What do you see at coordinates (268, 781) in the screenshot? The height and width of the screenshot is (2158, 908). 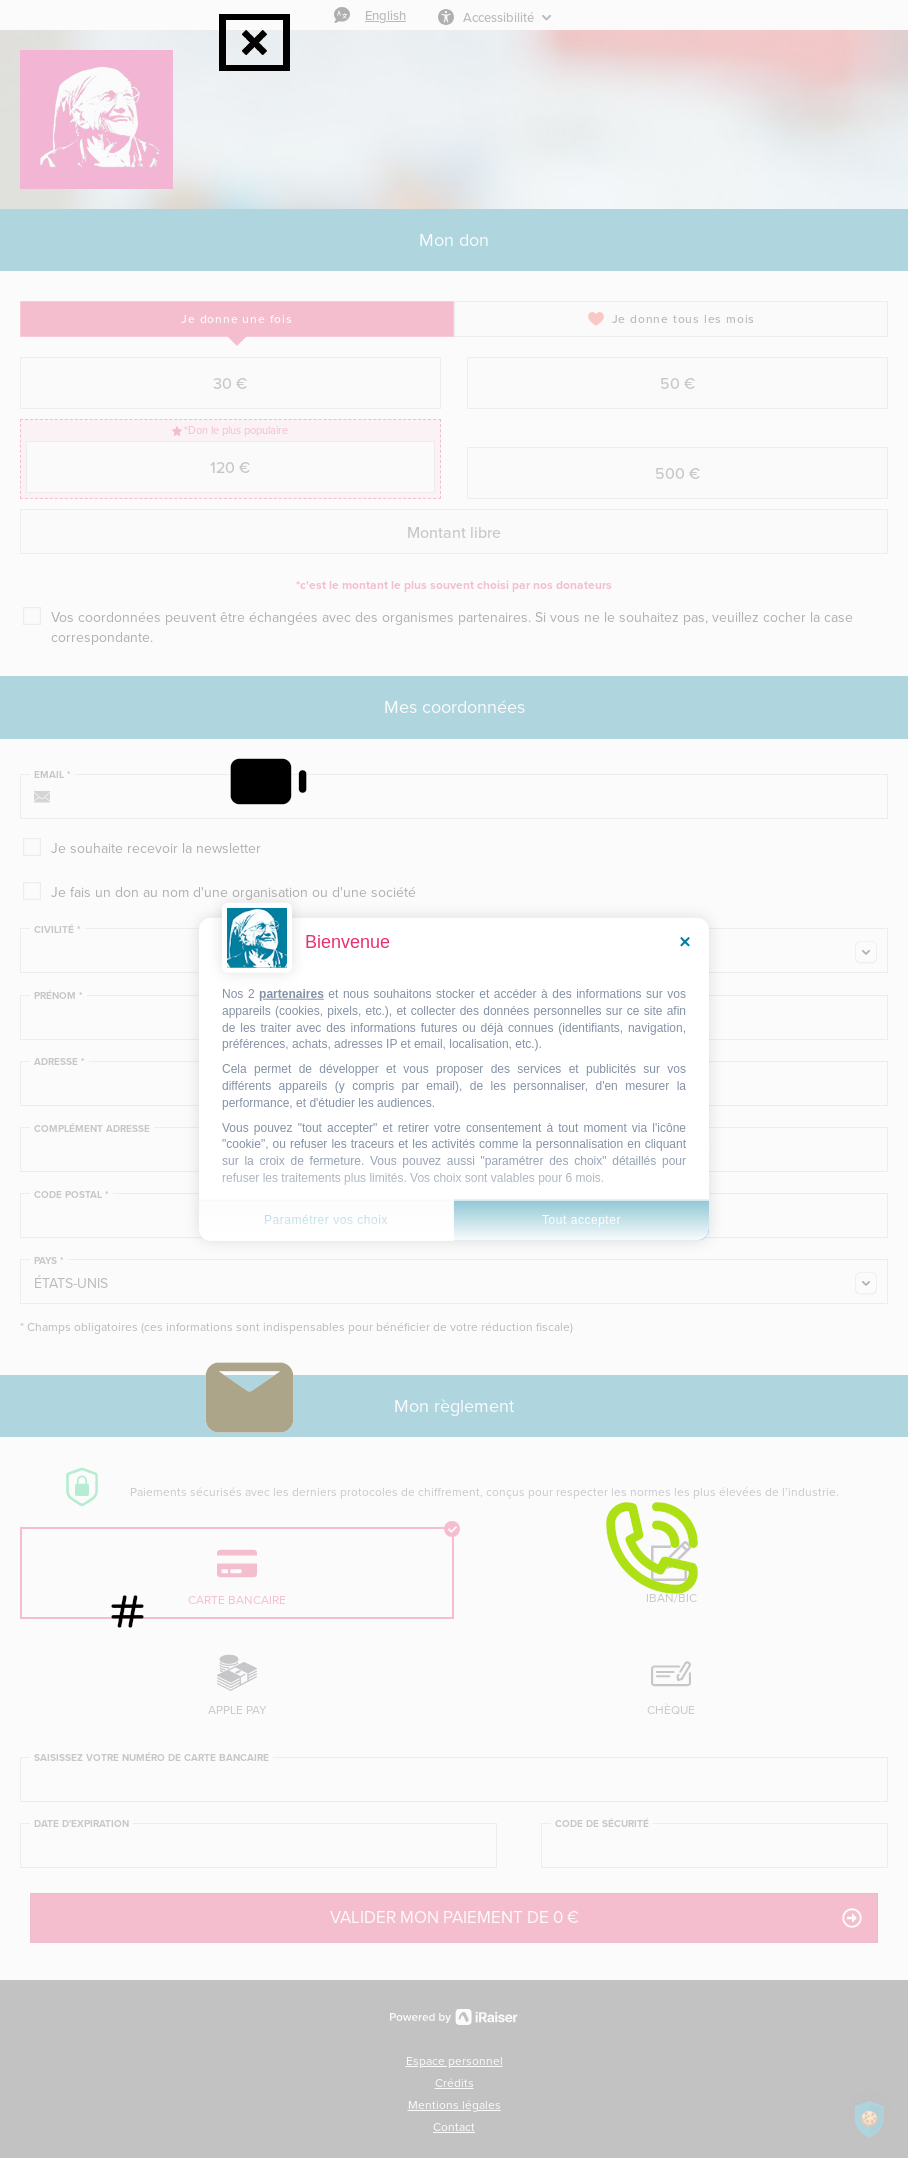 I see `shows current battery level` at bounding box center [268, 781].